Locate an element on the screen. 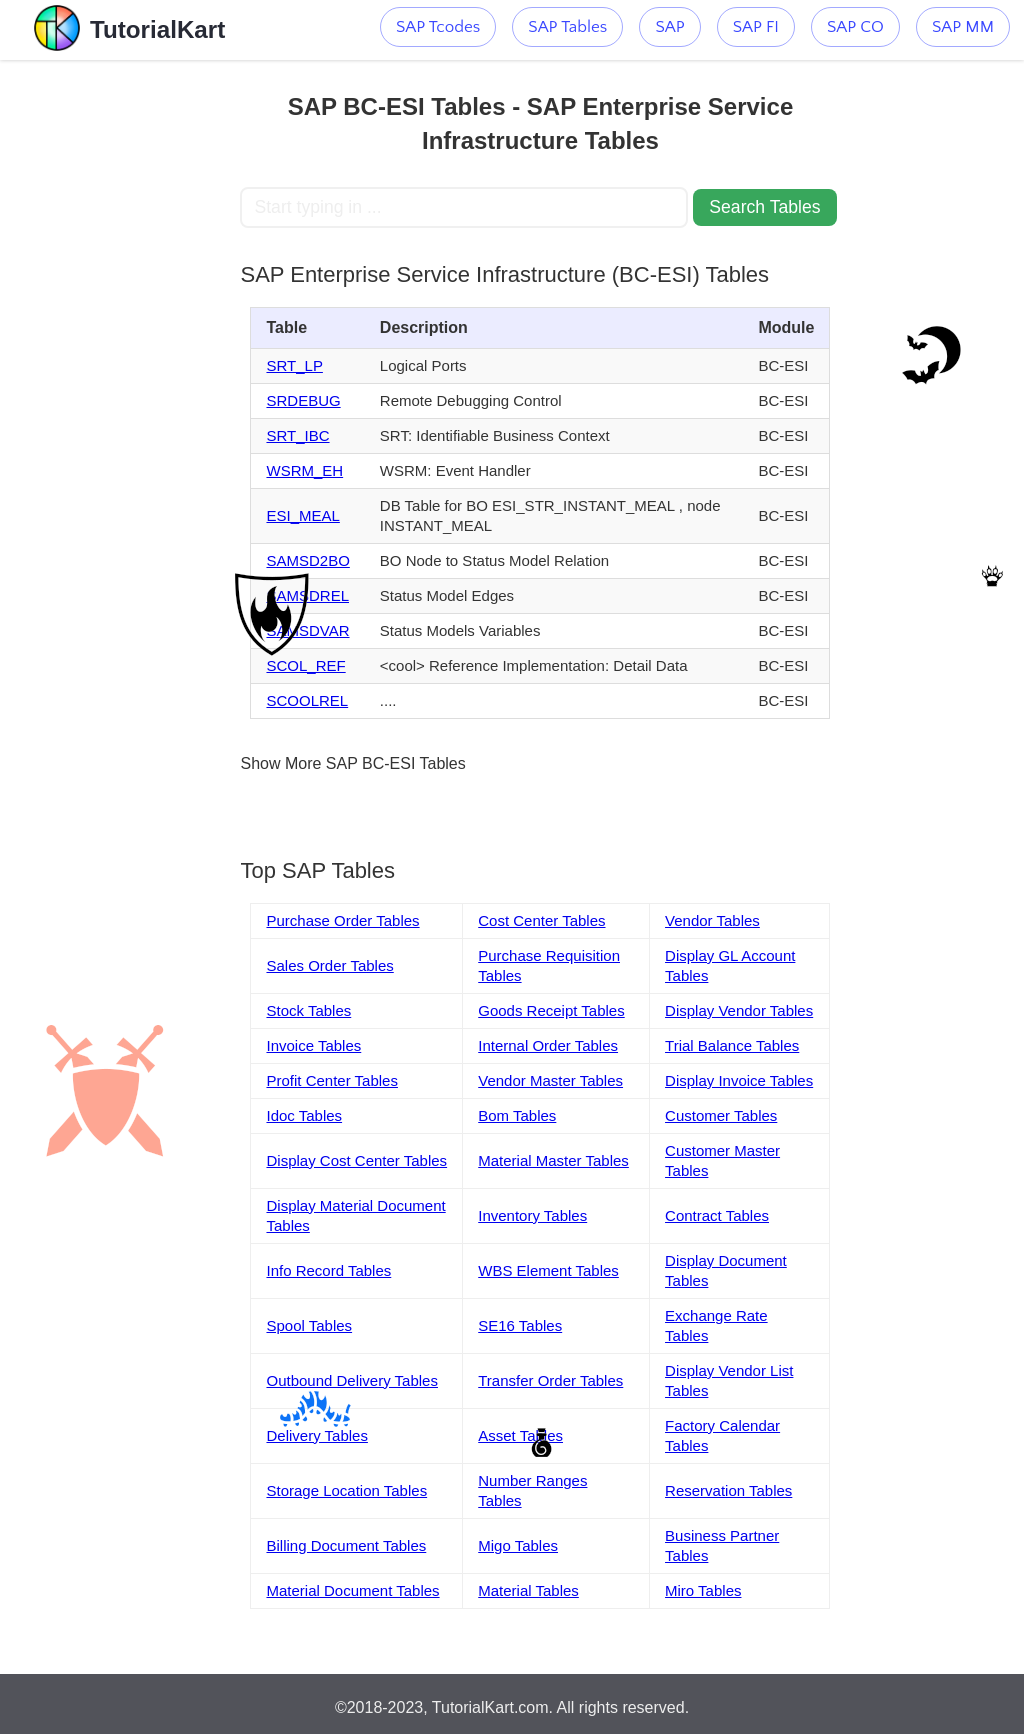 The image size is (1024, 1734). access combat or battle features is located at coordinates (104, 1091).